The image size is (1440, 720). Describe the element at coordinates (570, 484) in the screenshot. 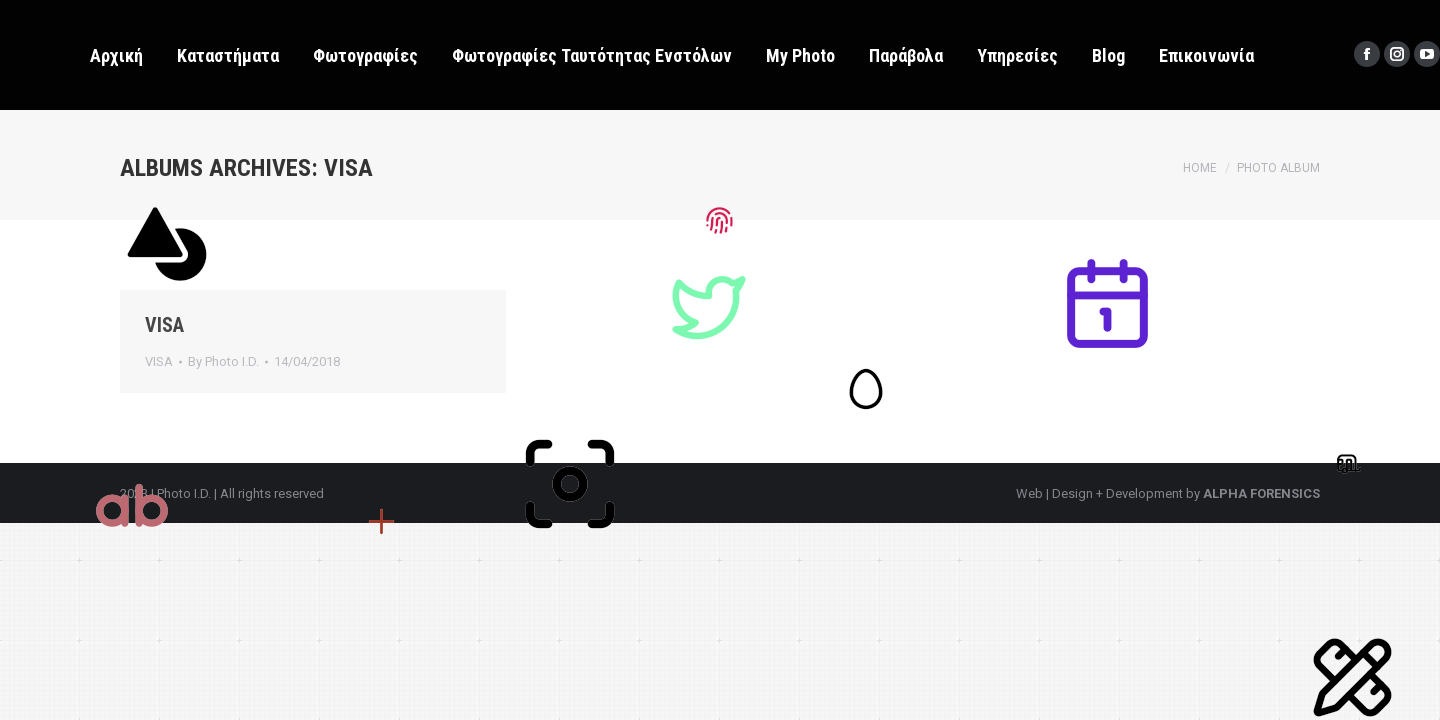

I see `focus on a specific area or element` at that location.